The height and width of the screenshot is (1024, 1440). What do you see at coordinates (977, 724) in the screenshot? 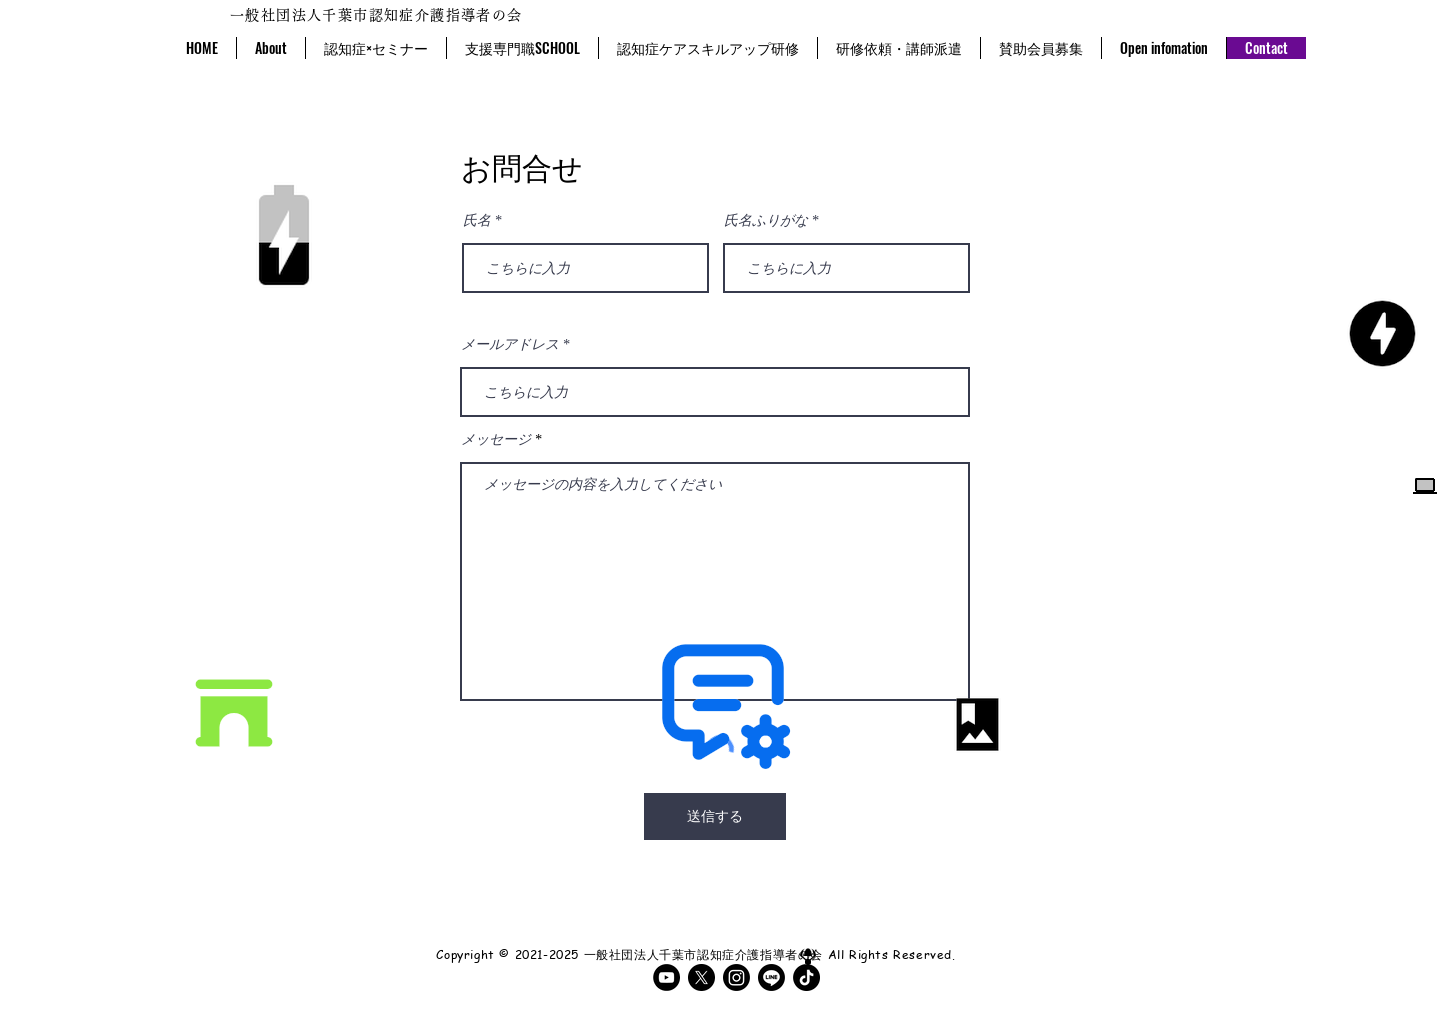
I see `view photo album` at bounding box center [977, 724].